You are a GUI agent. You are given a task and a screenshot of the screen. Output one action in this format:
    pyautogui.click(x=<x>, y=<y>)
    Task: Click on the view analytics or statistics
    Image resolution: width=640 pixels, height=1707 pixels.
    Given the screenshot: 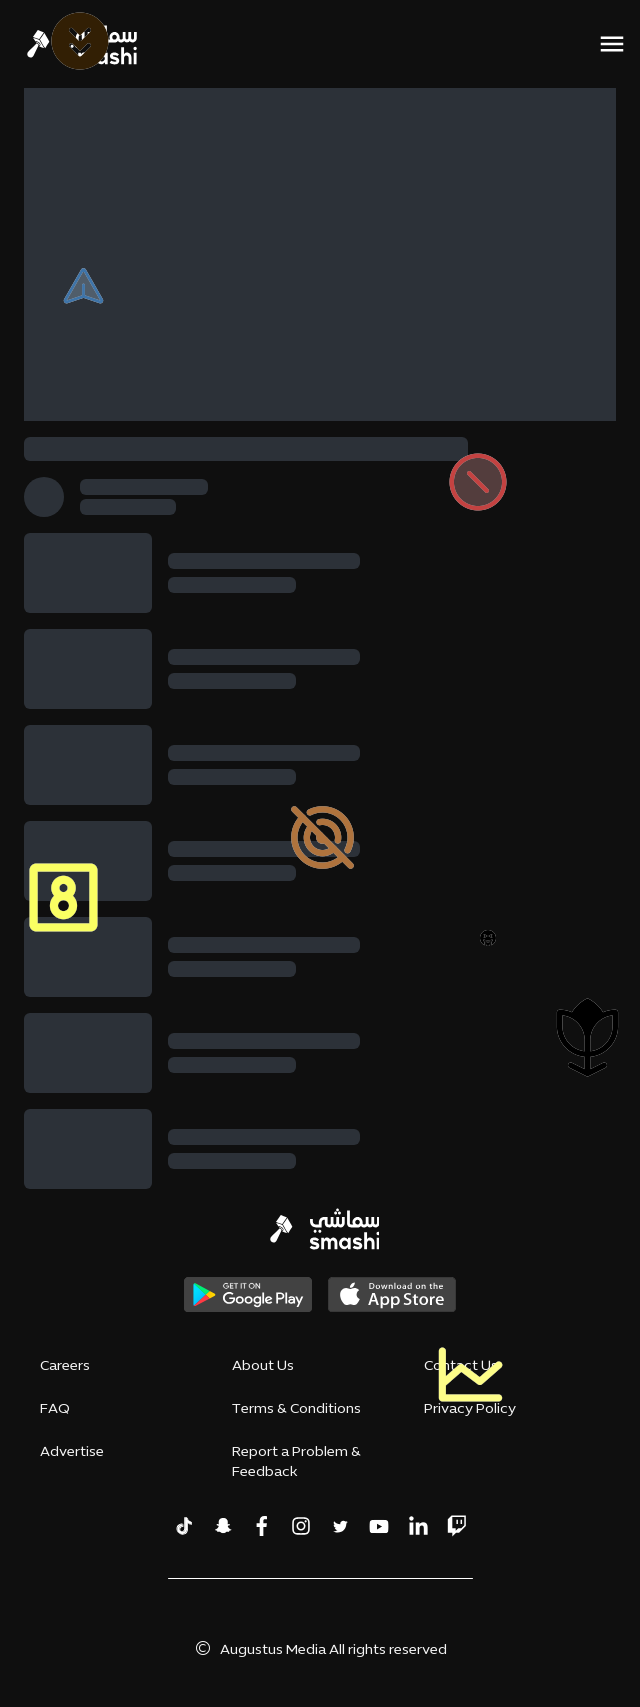 What is the action you would take?
    pyautogui.click(x=470, y=1374)
    